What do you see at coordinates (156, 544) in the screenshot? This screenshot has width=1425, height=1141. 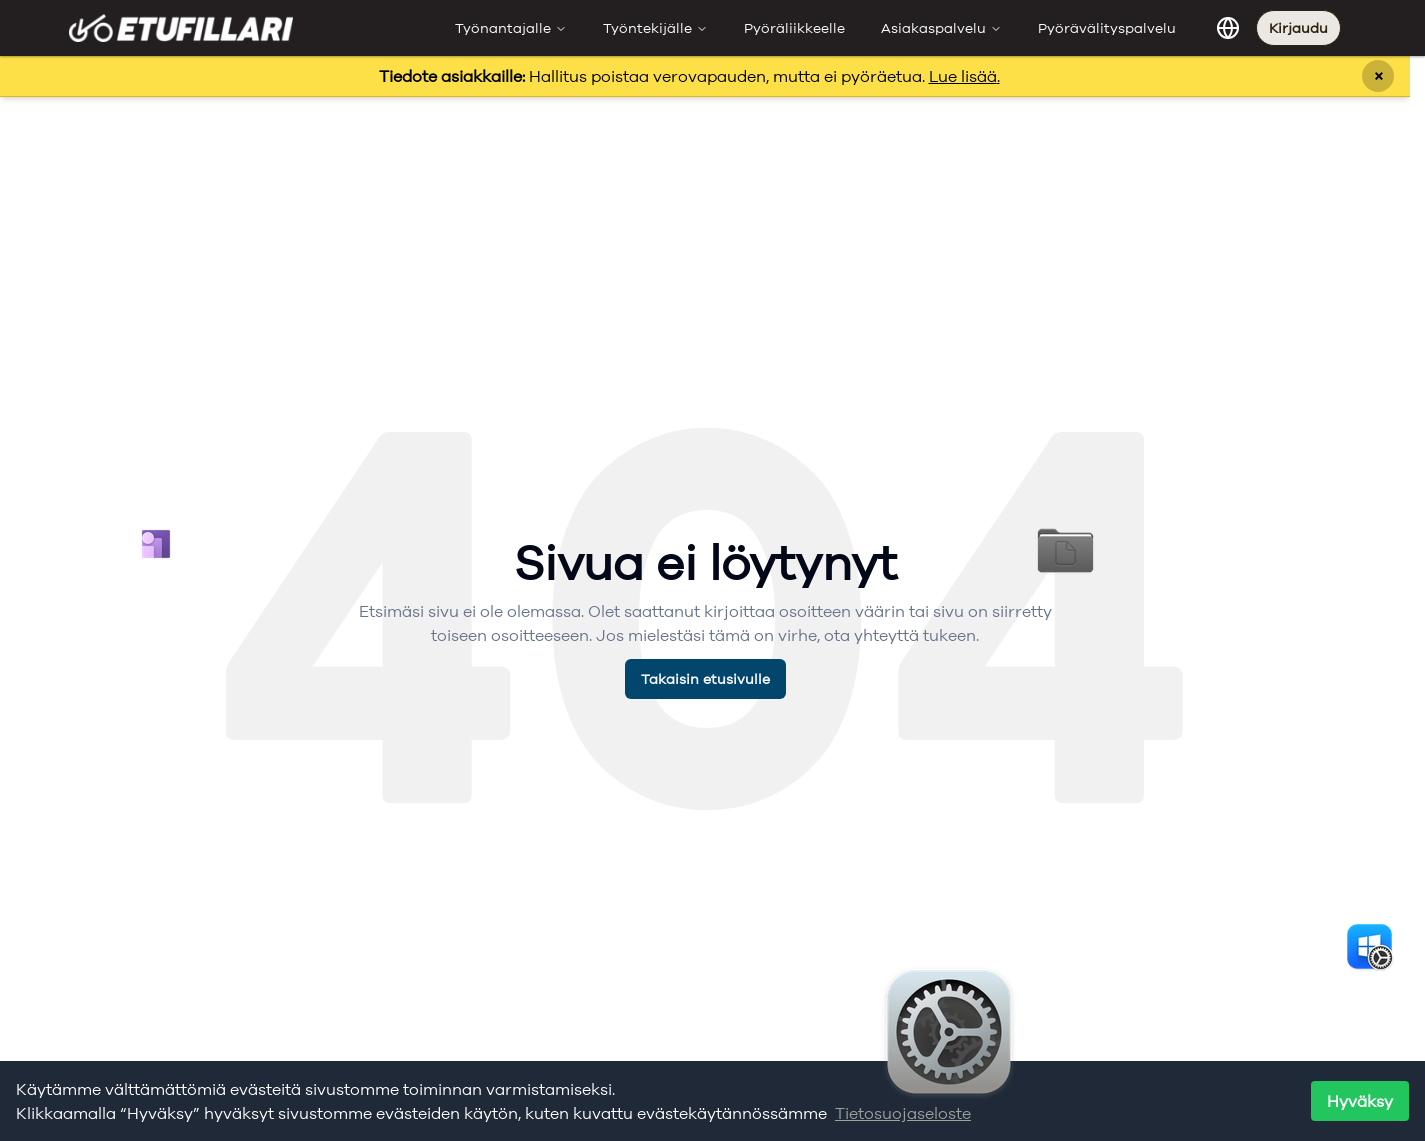 I see `open the CoreHR app` at bounding box center [156, 544].